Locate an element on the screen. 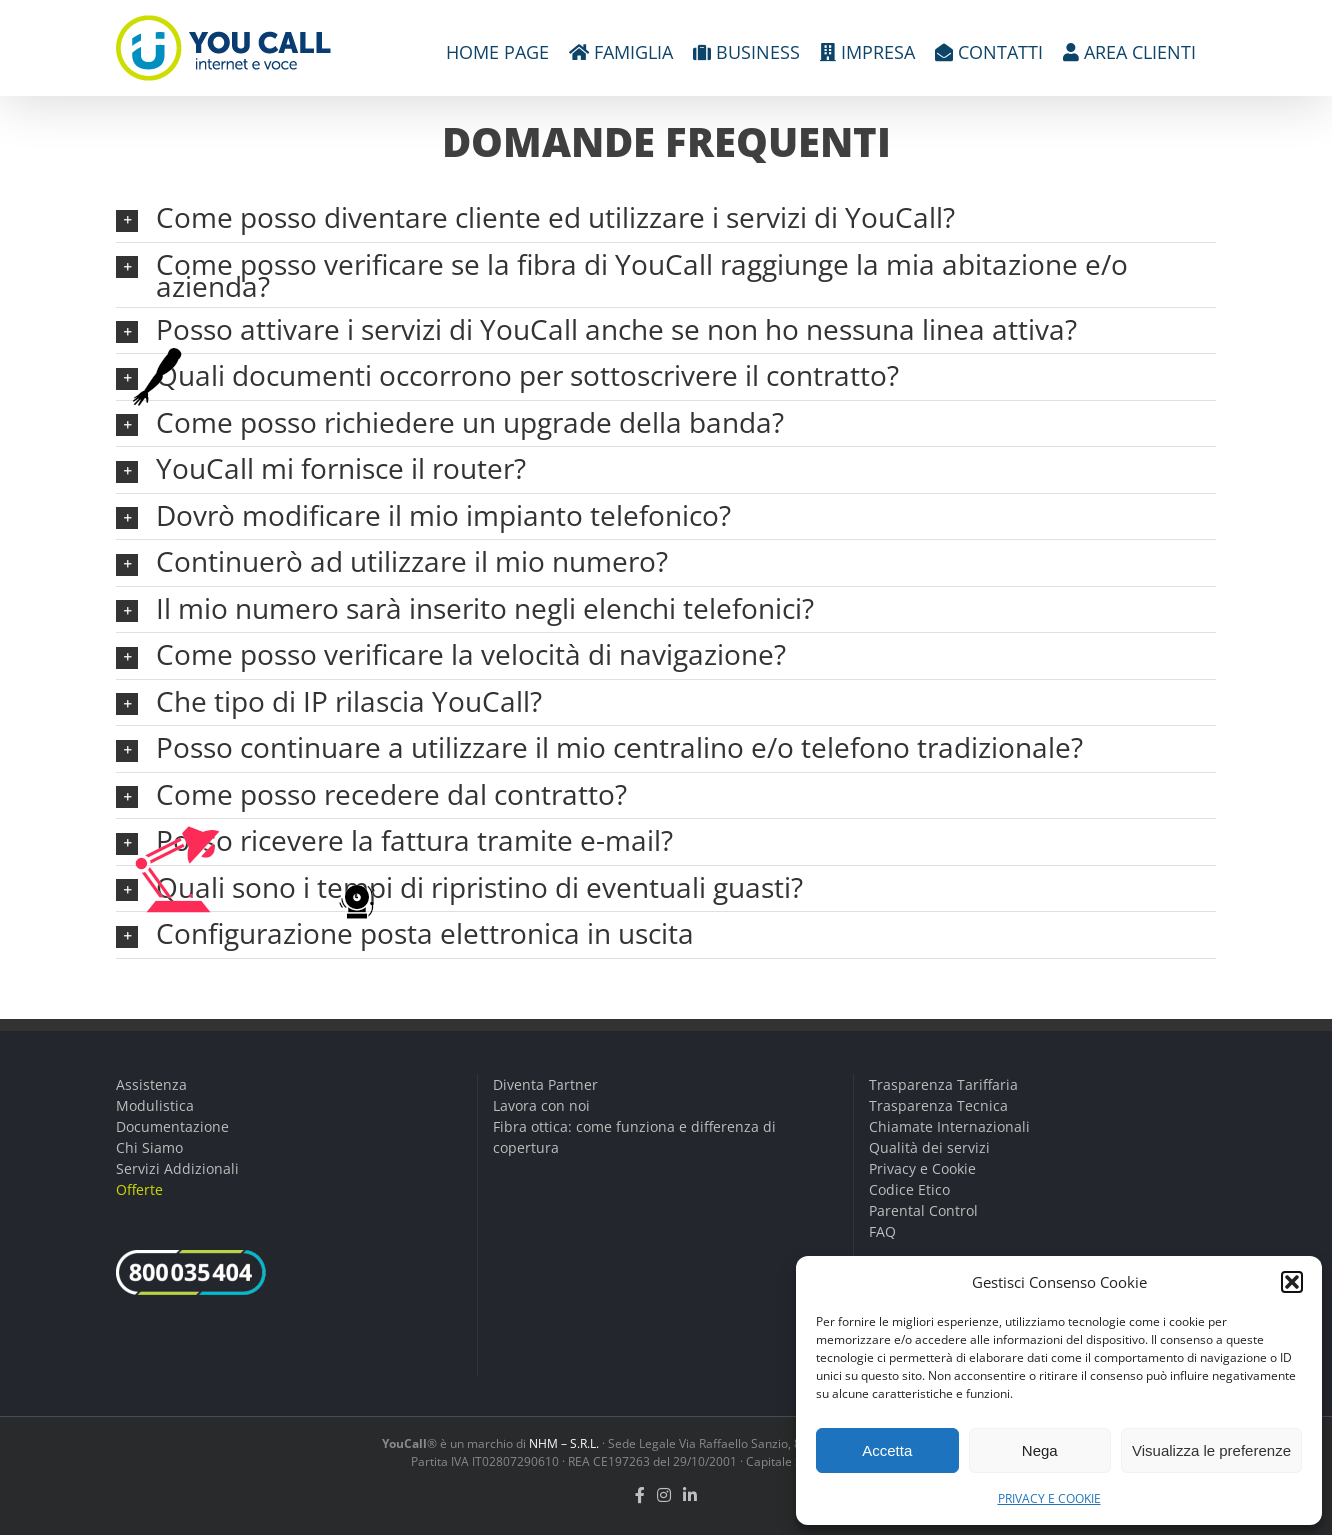  toggle desk lamp or workspace lighting is located at coordinates (178, 869).